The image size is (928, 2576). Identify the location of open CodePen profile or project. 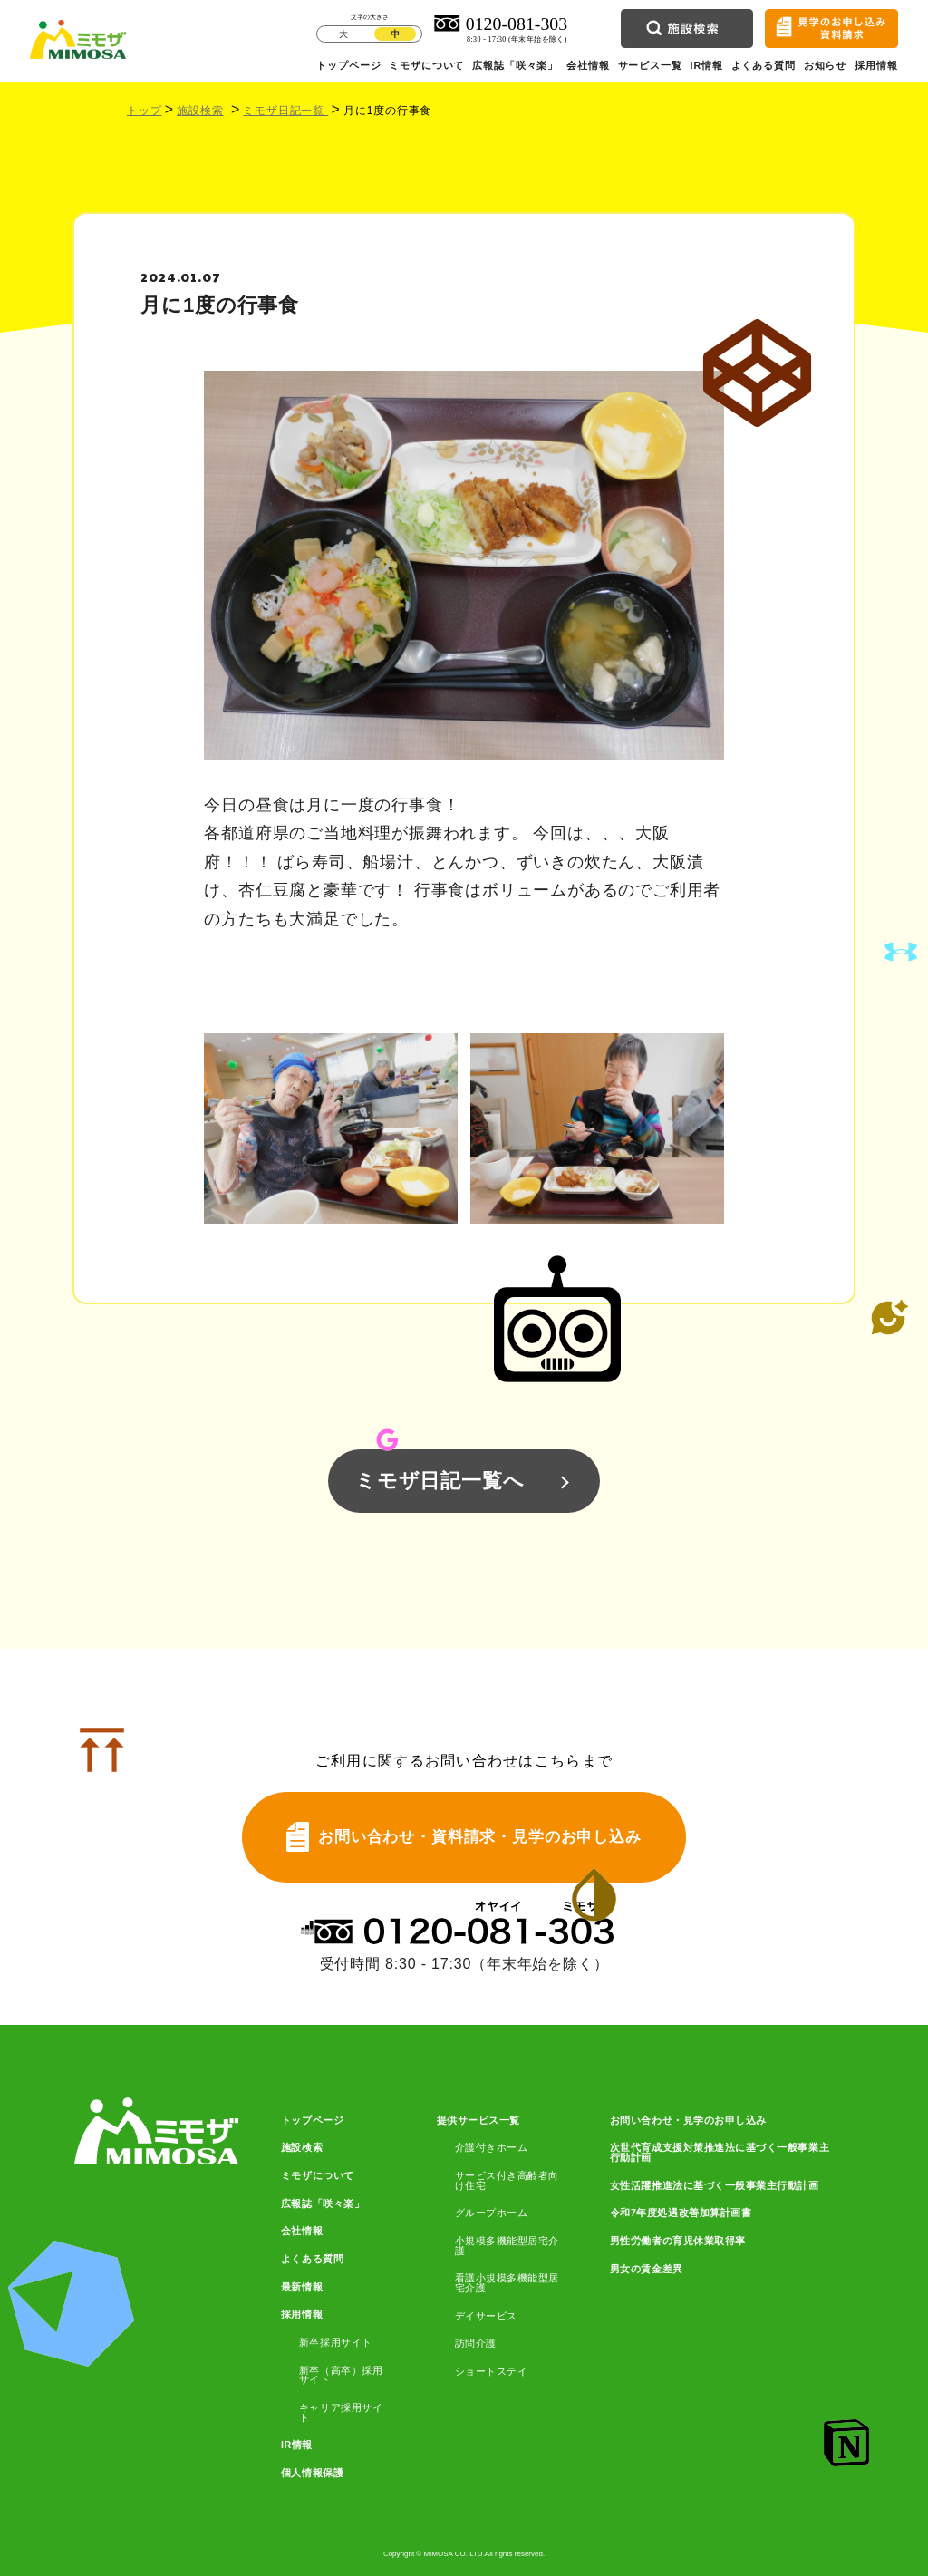
(757, 373).